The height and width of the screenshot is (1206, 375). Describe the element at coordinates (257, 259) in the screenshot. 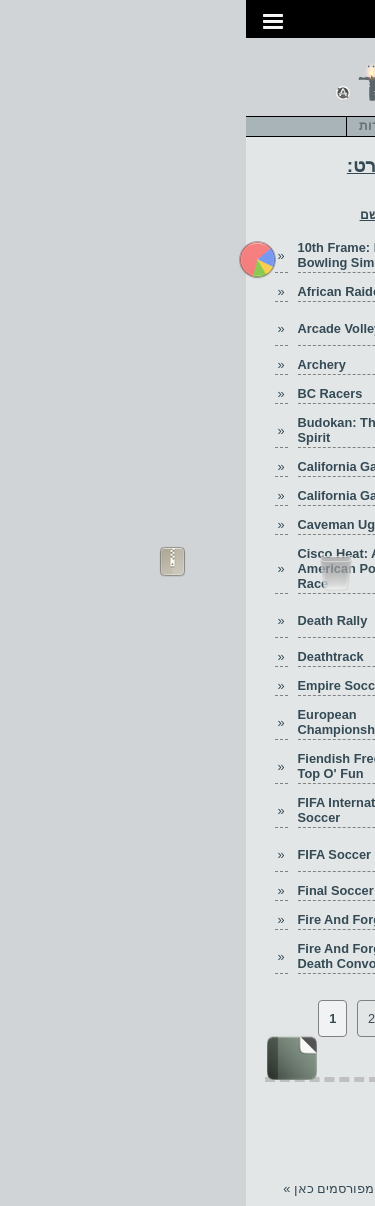

I see `open disk usage analyzer` at that location.